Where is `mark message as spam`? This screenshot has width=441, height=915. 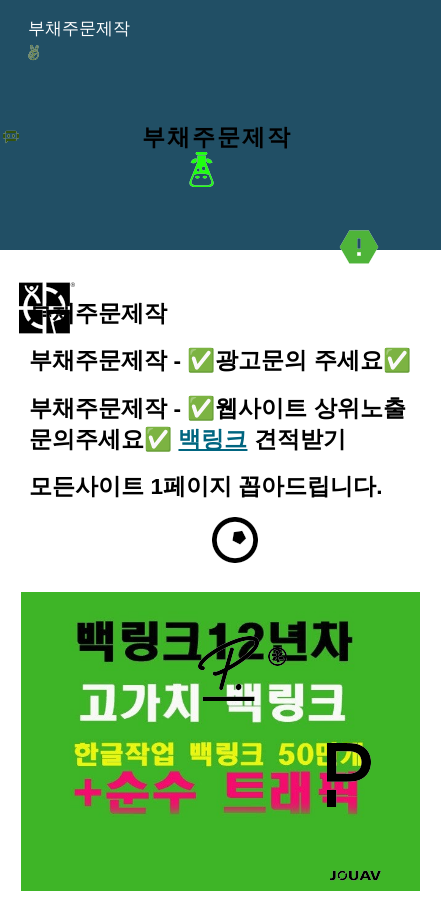
mark message as spam is located at coordinates (359, 247).